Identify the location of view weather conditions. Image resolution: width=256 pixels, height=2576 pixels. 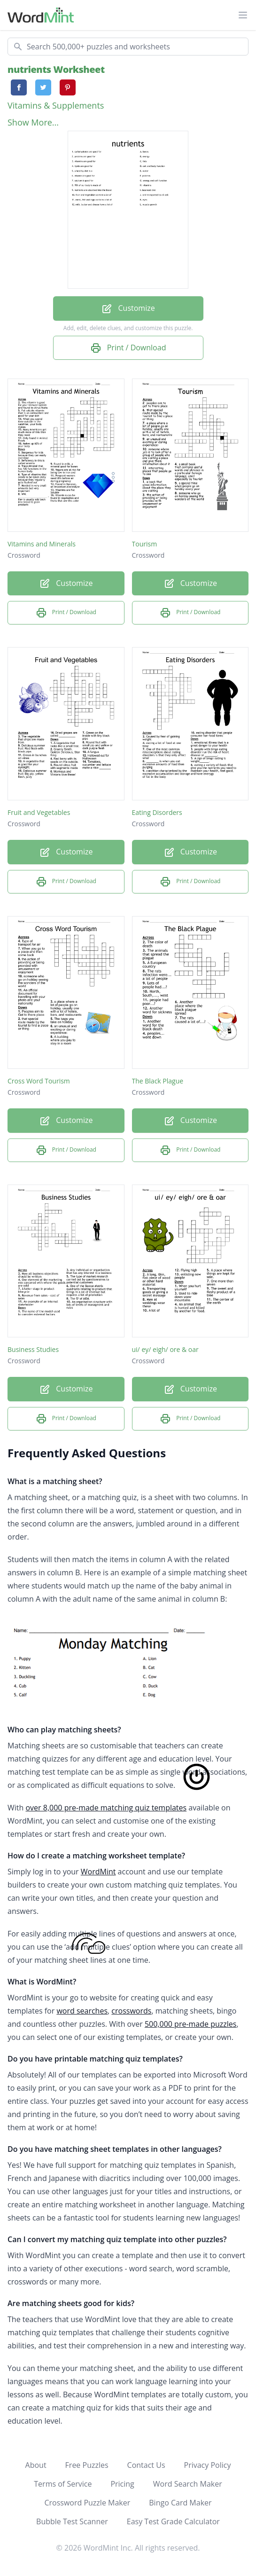
(88, 1943).